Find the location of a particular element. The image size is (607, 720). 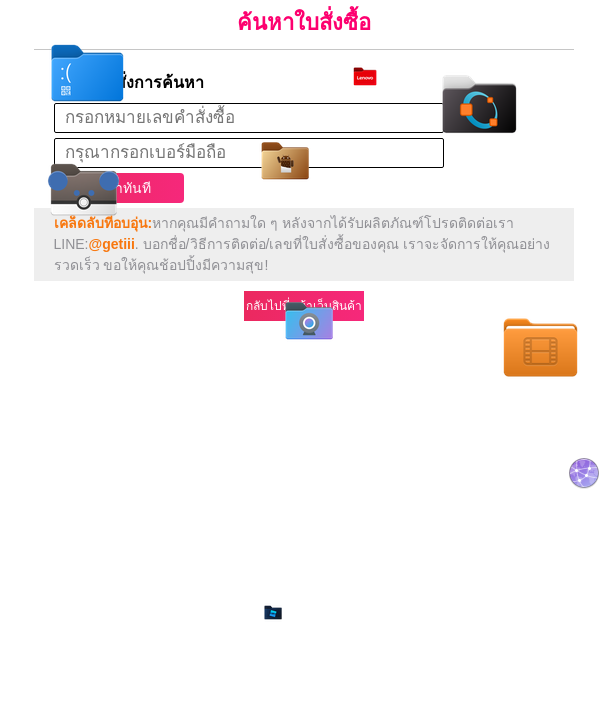

folder containing webcam recordings or video chat files is located at coordinates (309, 322).